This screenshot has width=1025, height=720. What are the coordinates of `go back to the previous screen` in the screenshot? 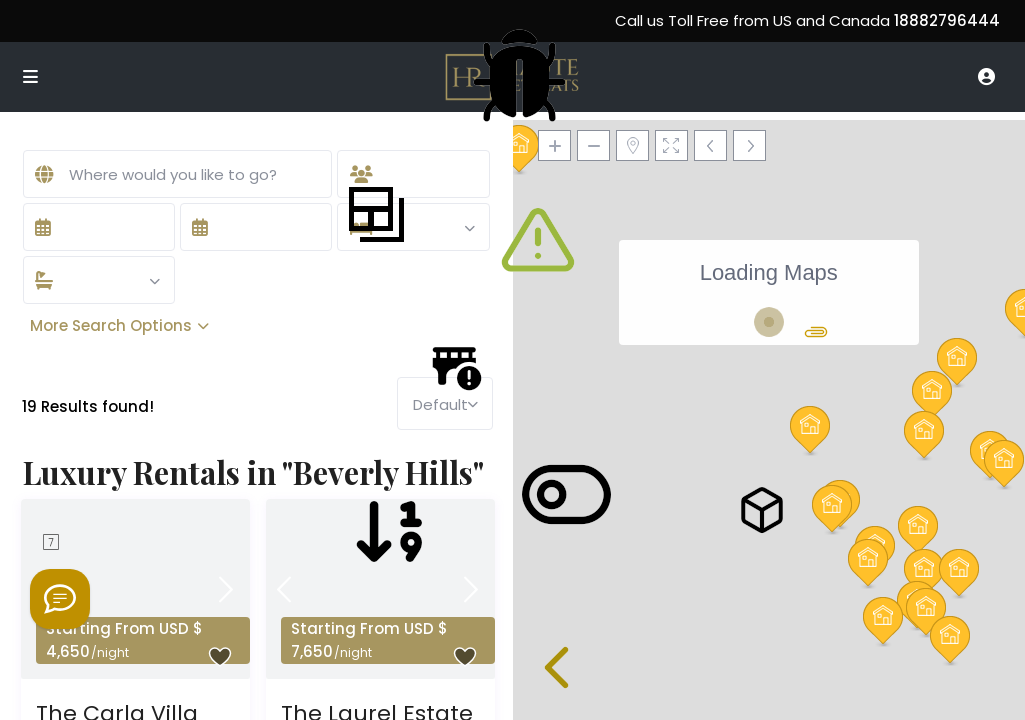 It's located at (556, 667).